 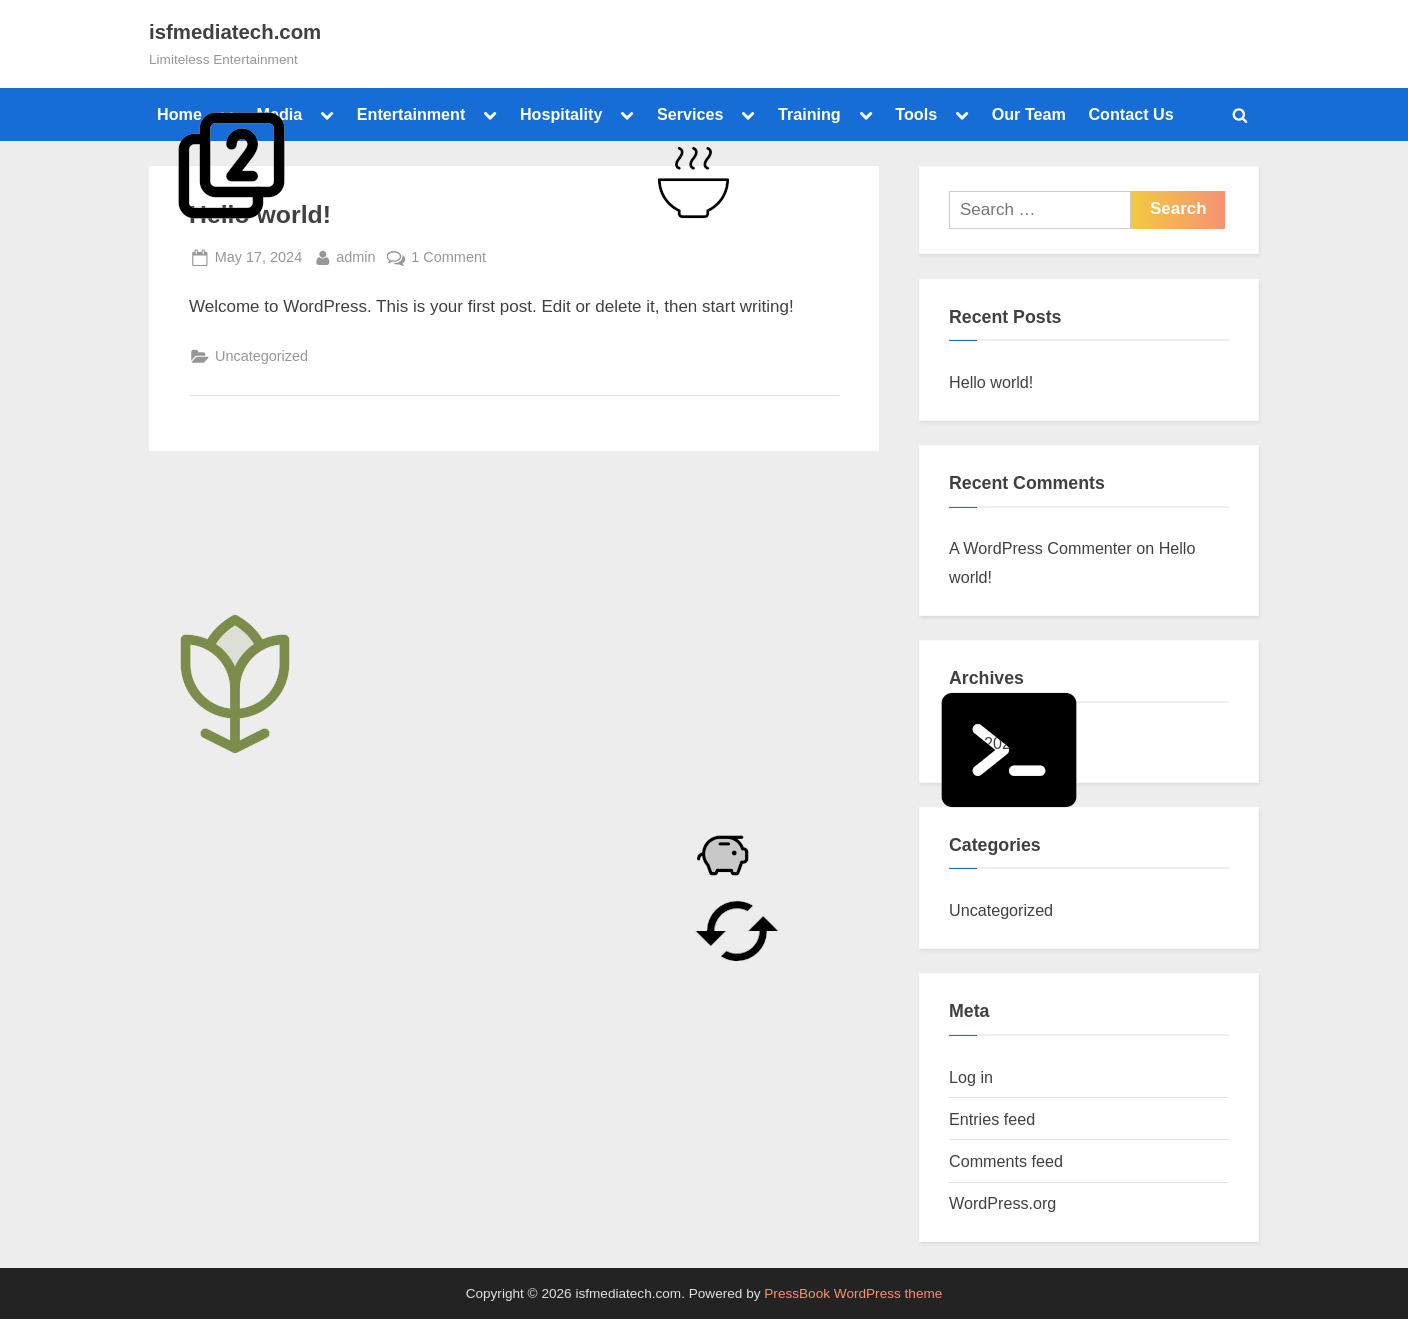 I want to click on open command line terminal, so click(x=1009, y=750).